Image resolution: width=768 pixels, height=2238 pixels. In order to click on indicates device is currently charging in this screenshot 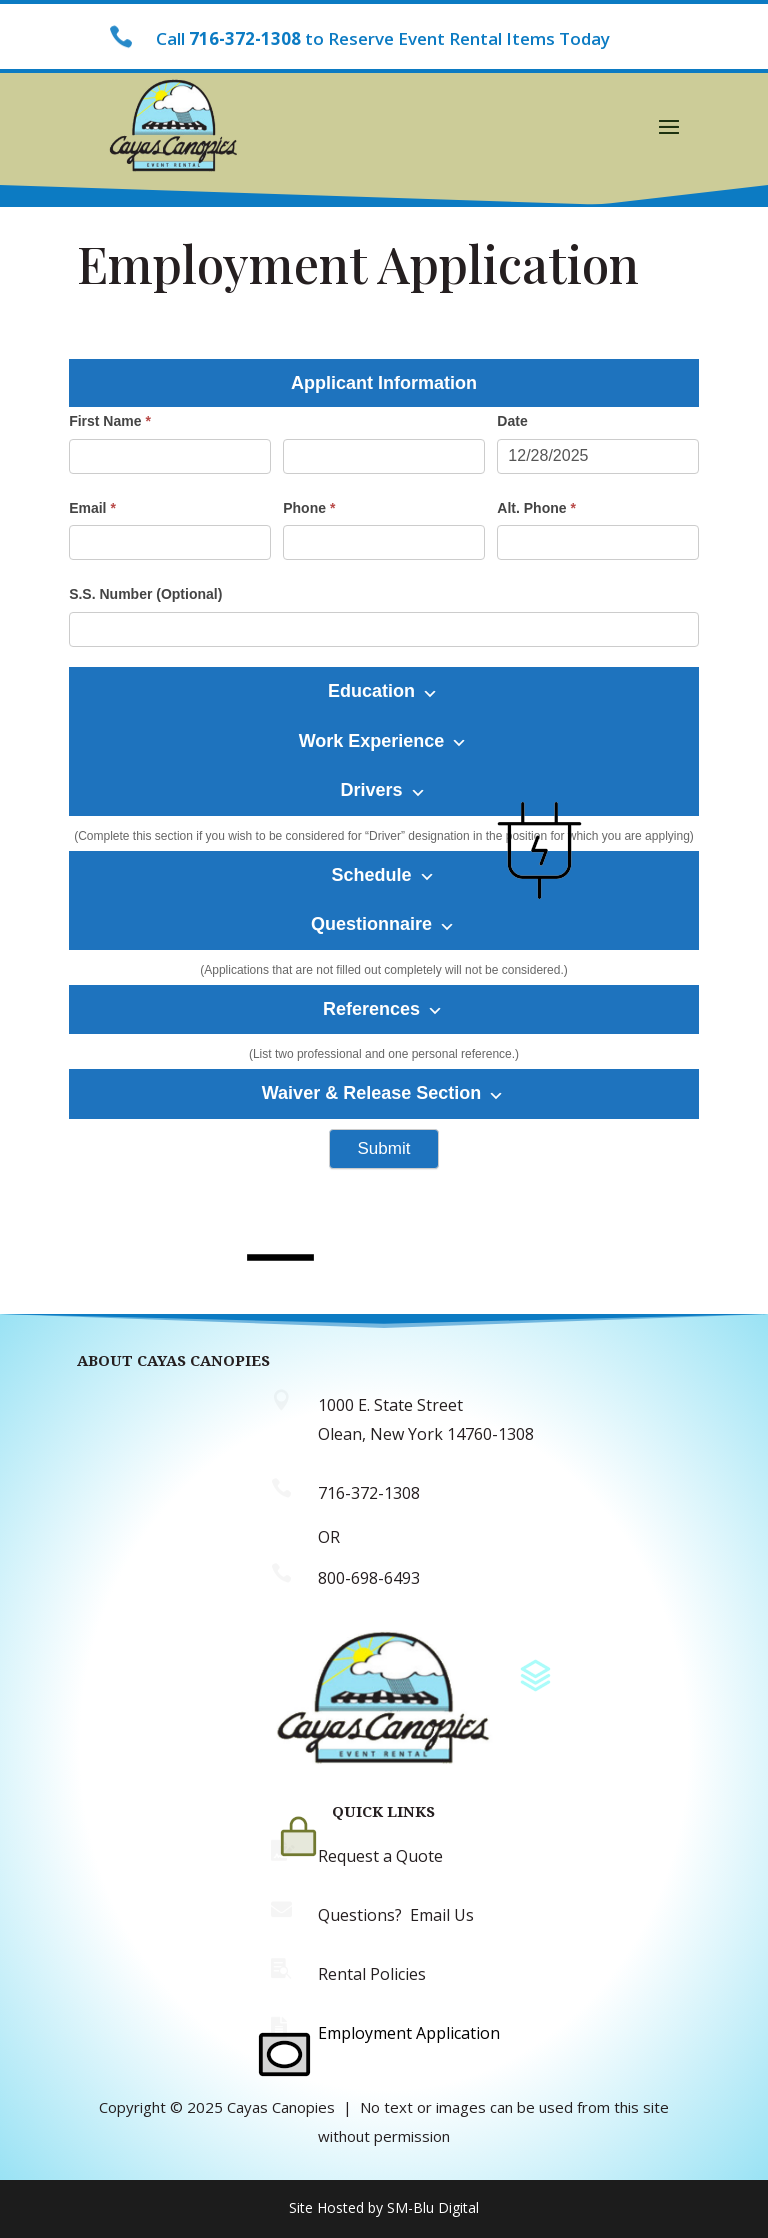, I will do `click(539, 850)`.